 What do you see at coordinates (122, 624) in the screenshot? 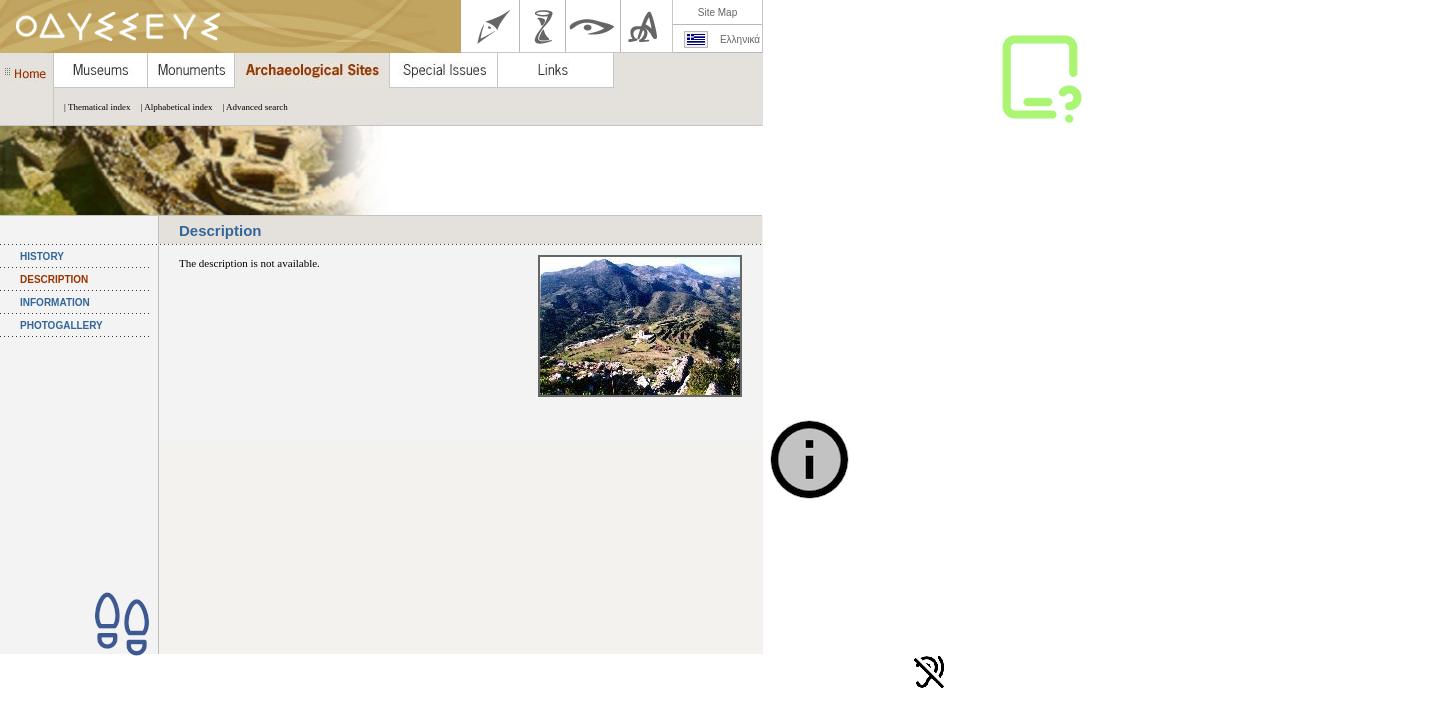
I see `view walking directions or pedestrian route` at bounding box center [122, 624].